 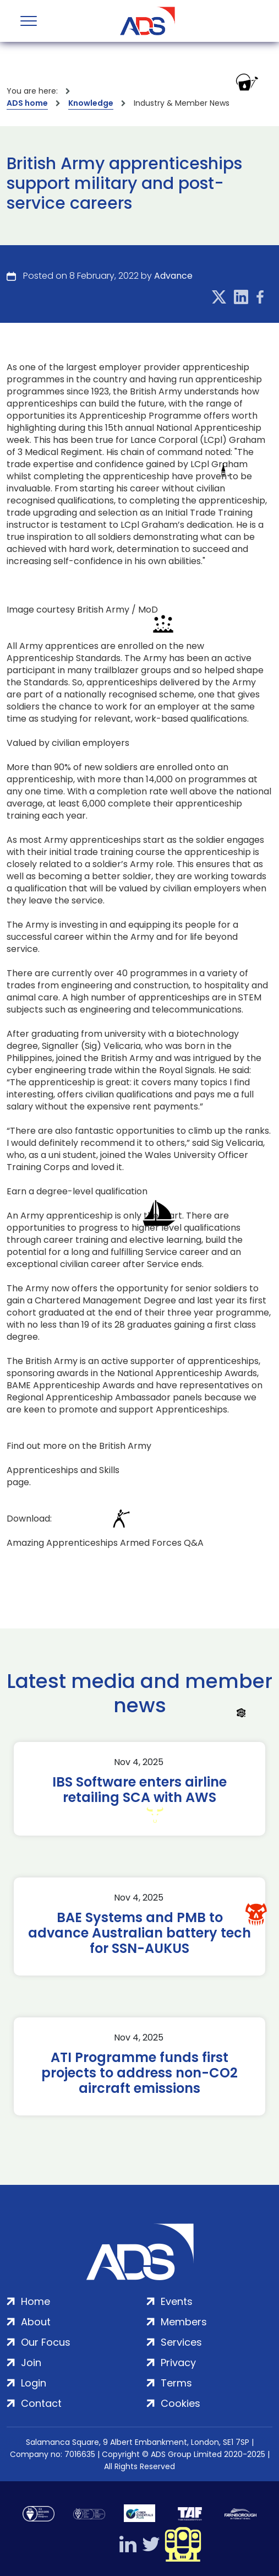 I want to click on select sake or Japanese beverage option, so click(x=226, y=470).